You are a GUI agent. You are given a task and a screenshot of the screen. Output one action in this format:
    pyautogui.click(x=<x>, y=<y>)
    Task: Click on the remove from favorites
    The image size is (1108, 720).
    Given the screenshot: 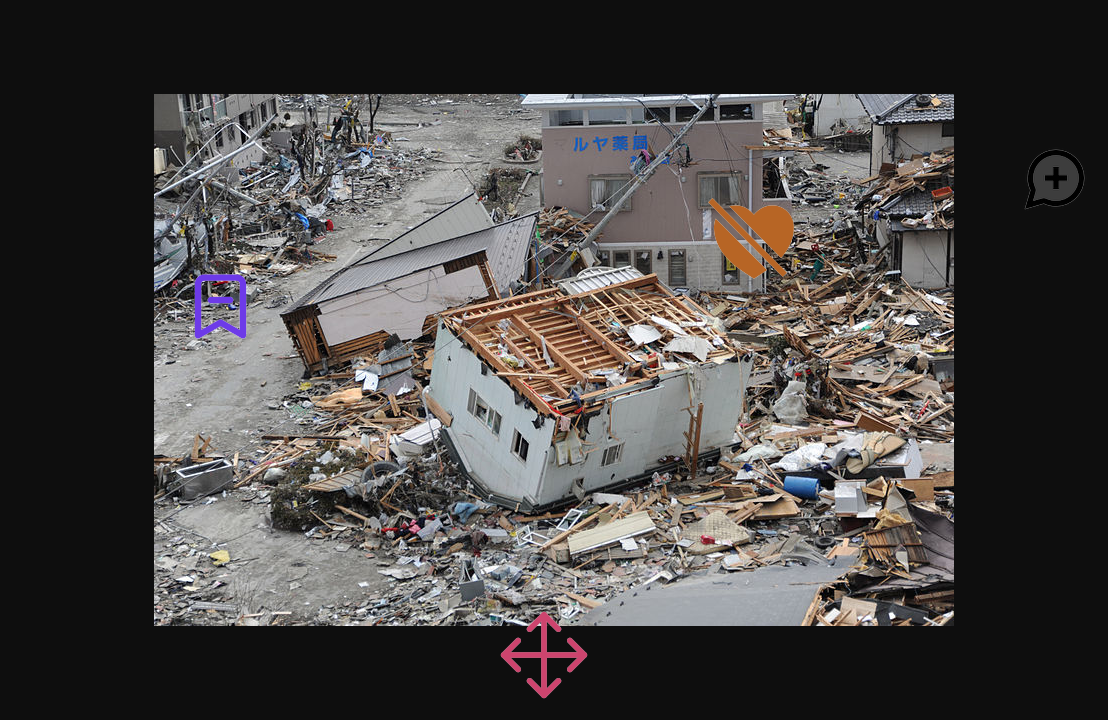 What is the action you would take?
    pyautogui.click(x=751, y=239)
    